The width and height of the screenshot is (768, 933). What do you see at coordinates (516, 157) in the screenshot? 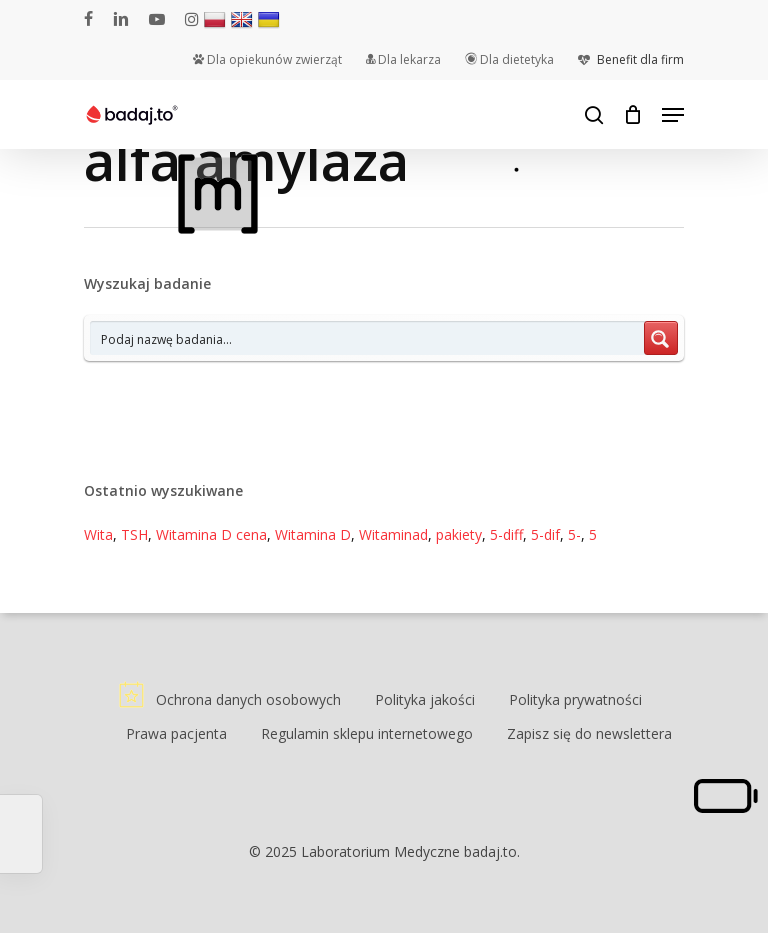
I see `no wifi signal available` at bounding box center [516, 157].